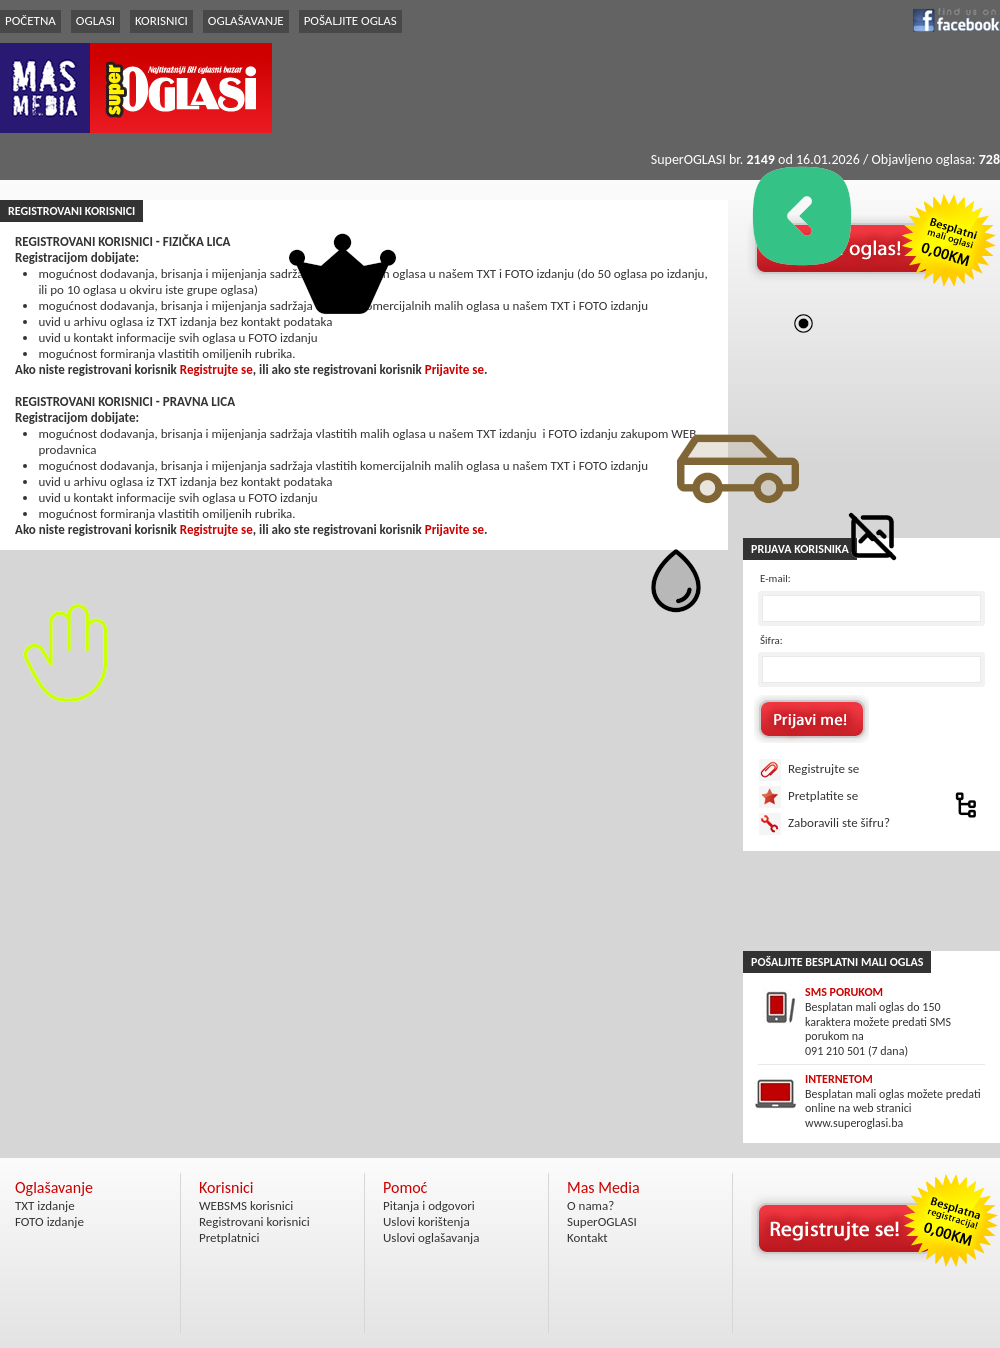 The height and width of the screenshot is (1348, 1000). What do you see at coordinates (342, 276) in the screenshot?
I see `web awesome brand icon` at bounding box center [342, 276].